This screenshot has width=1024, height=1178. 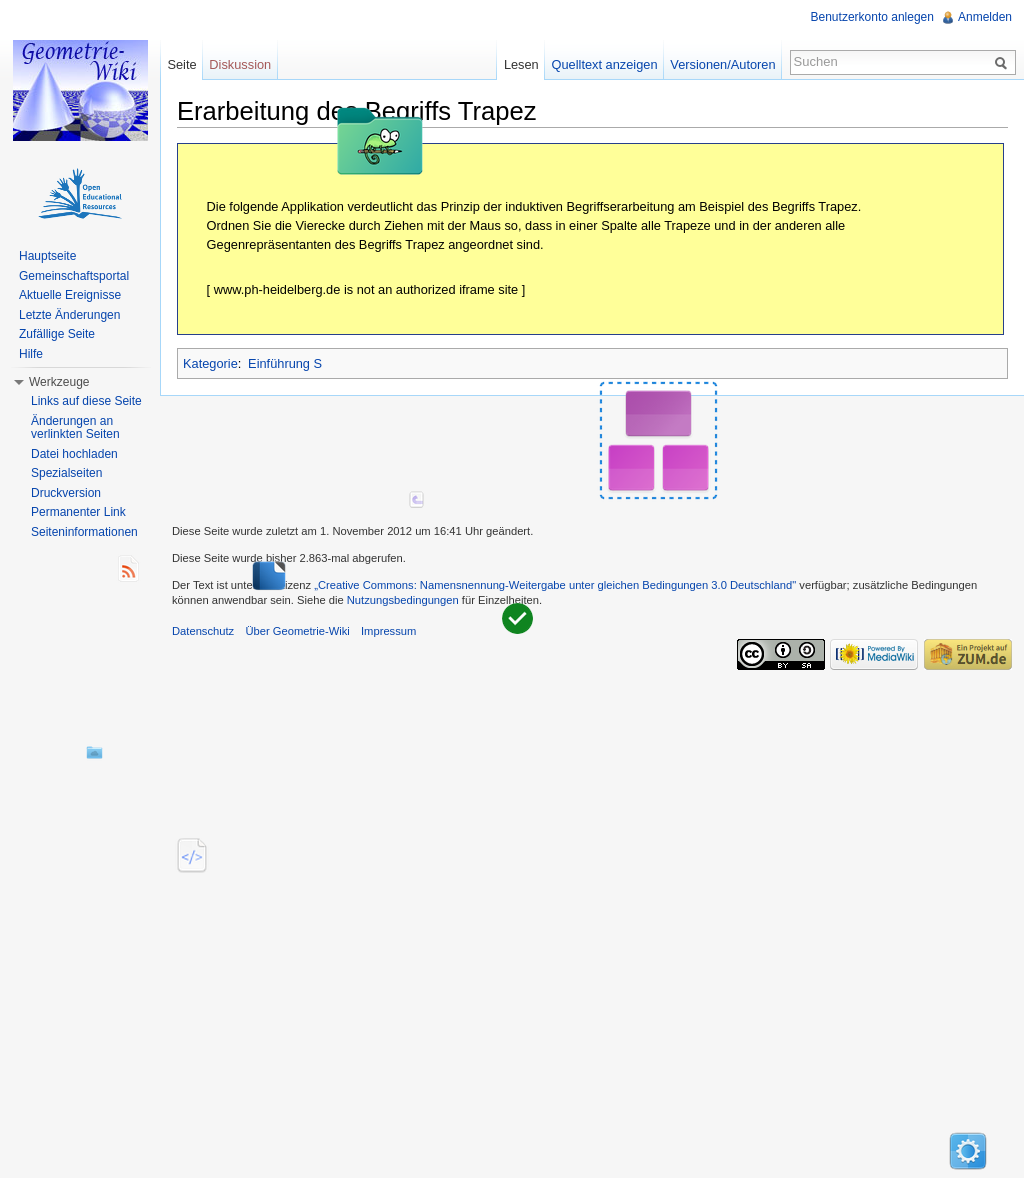 What do you see at coordinates (416, 499) in the screenshot?
I see `a bittorrent torrent file` at bounding box center [416, 499].